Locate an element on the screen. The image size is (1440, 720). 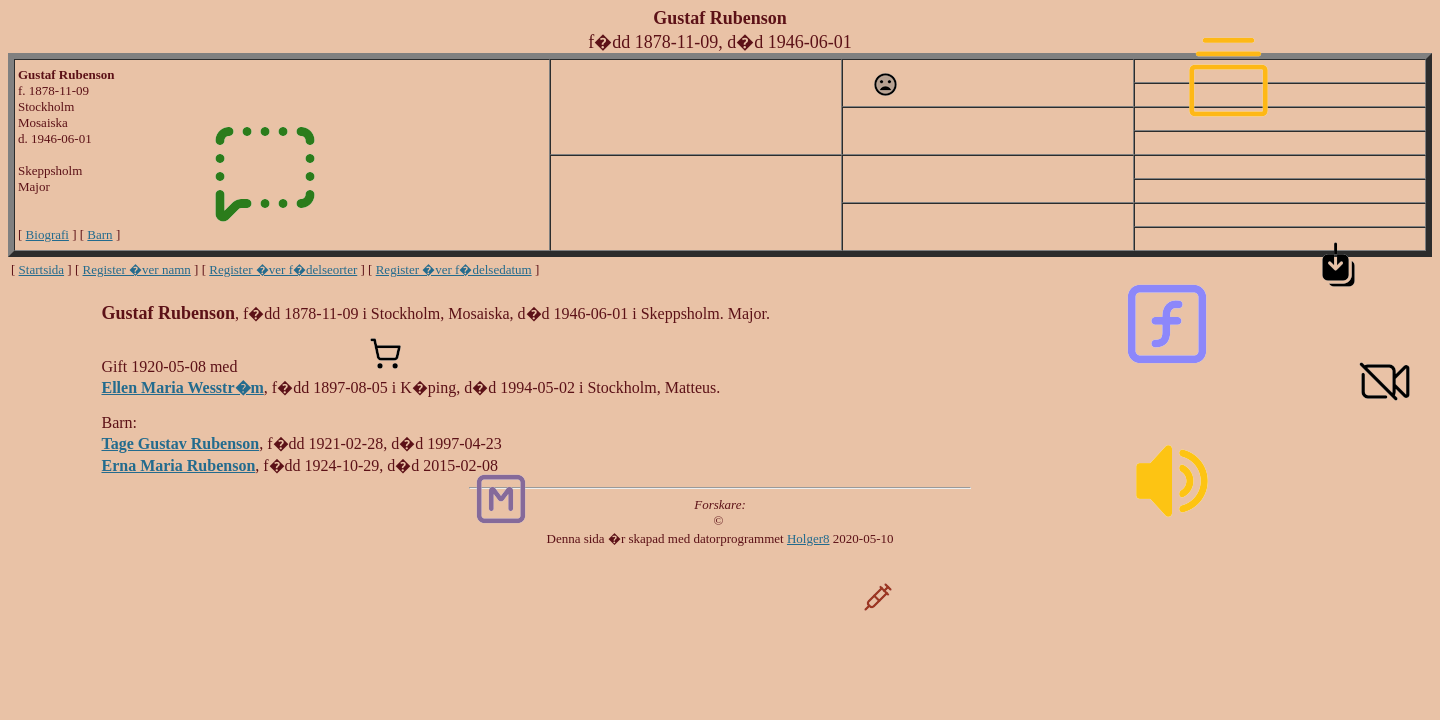
video camera is off is located at coordinates (1385, 381).